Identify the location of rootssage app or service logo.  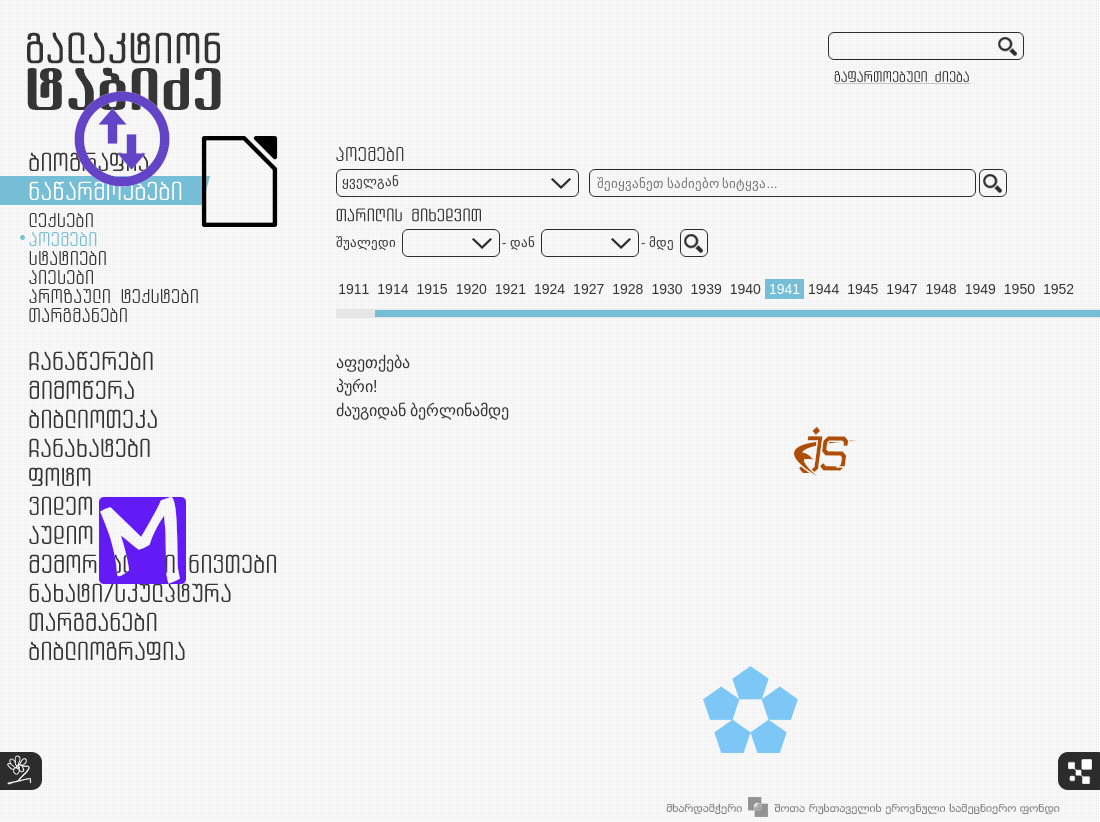
(750, 709).